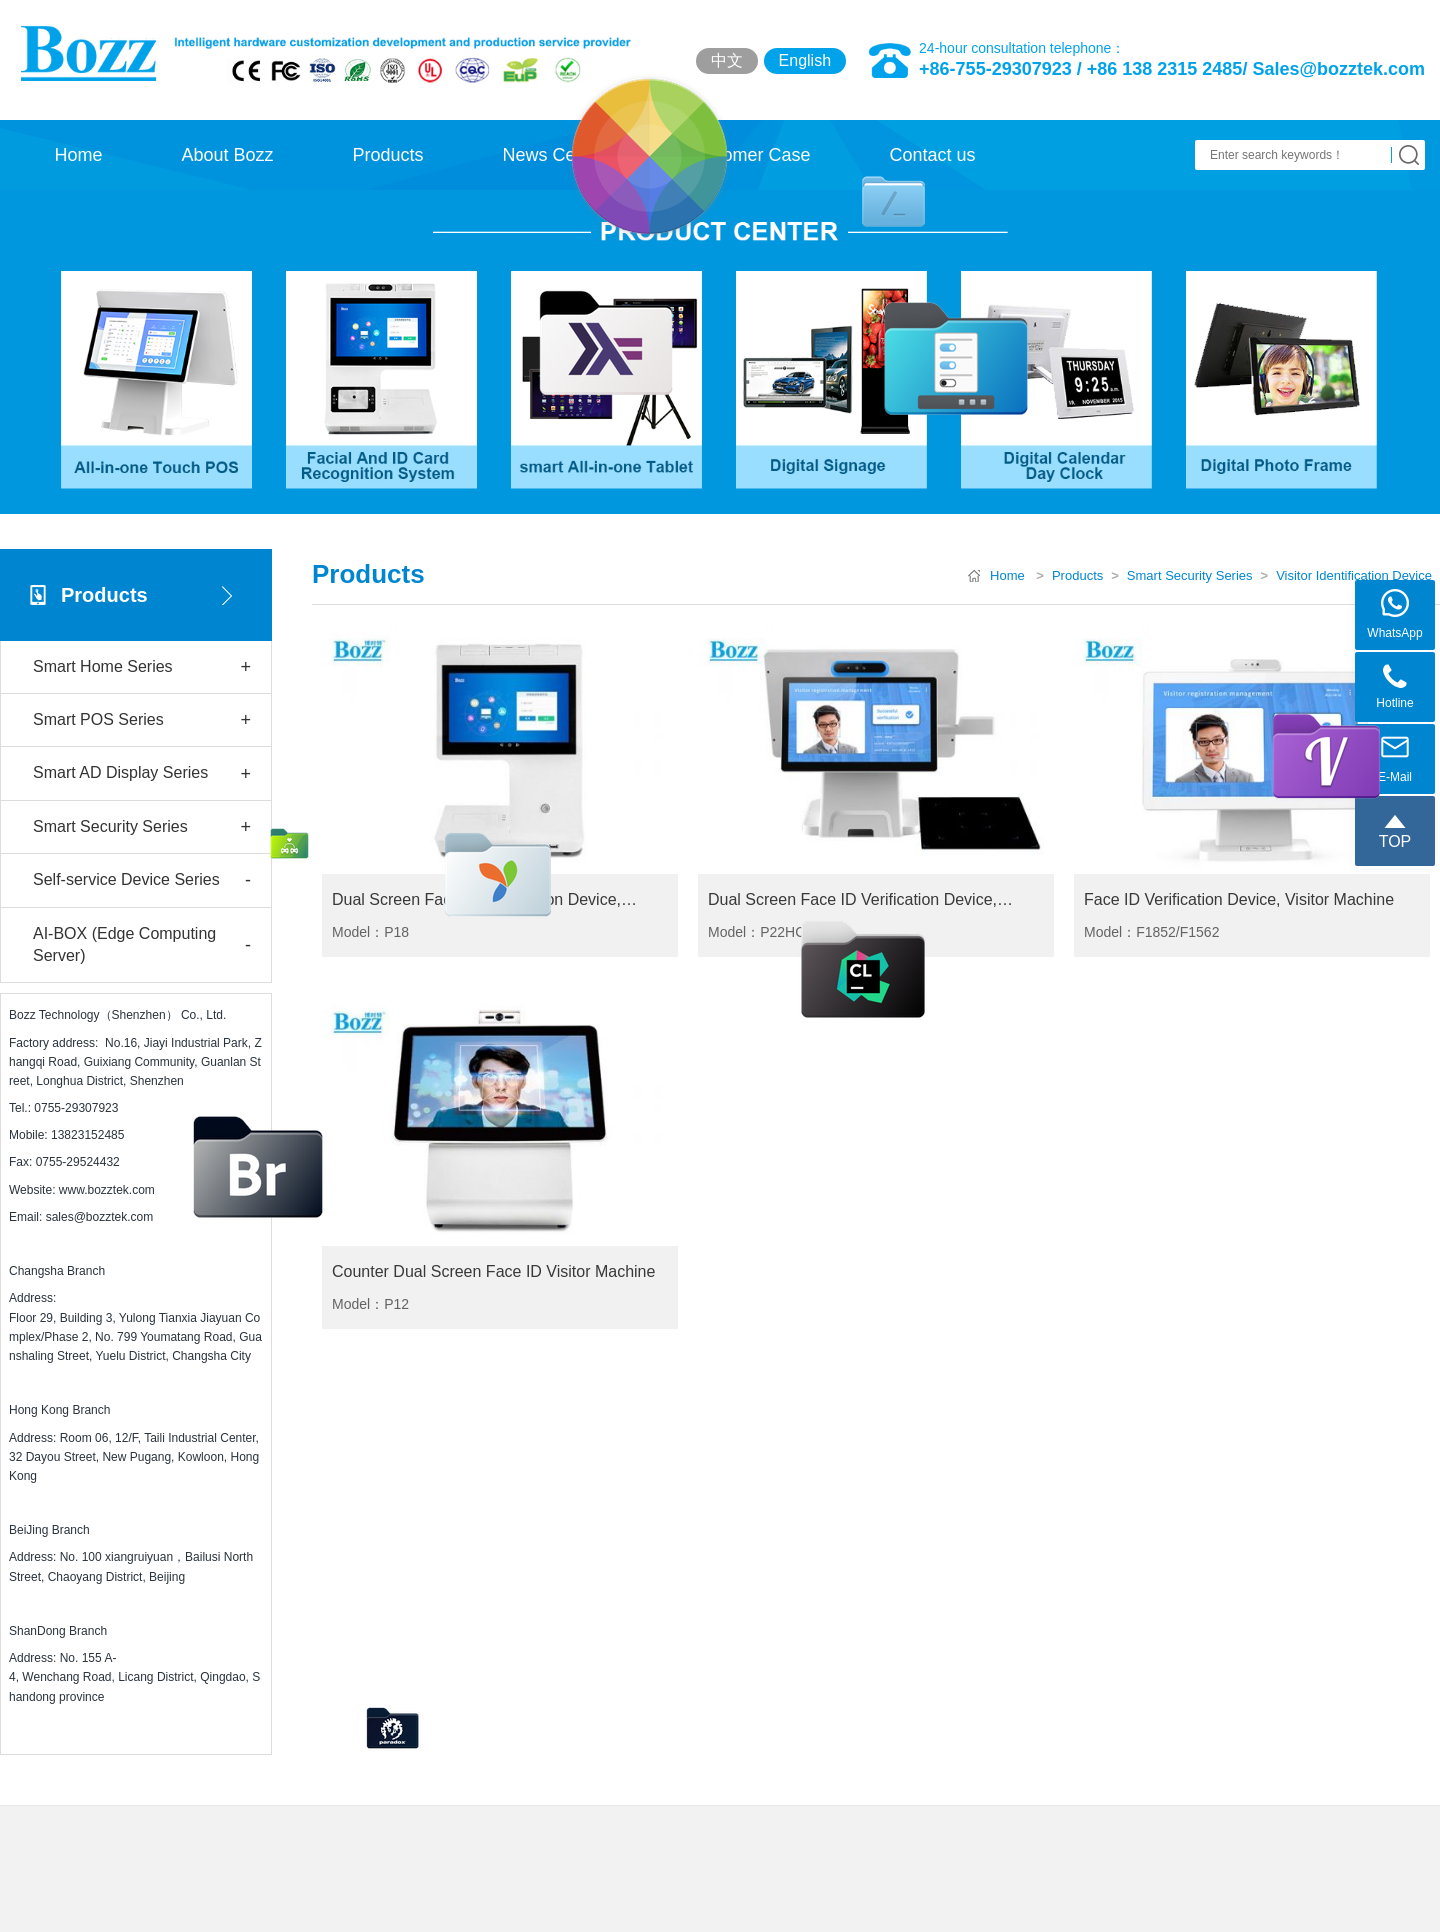  What do you see at coordinates (289, 844) in the screenshot?
I see `open your GameJolt games folder` at bounding box center [289, 844].